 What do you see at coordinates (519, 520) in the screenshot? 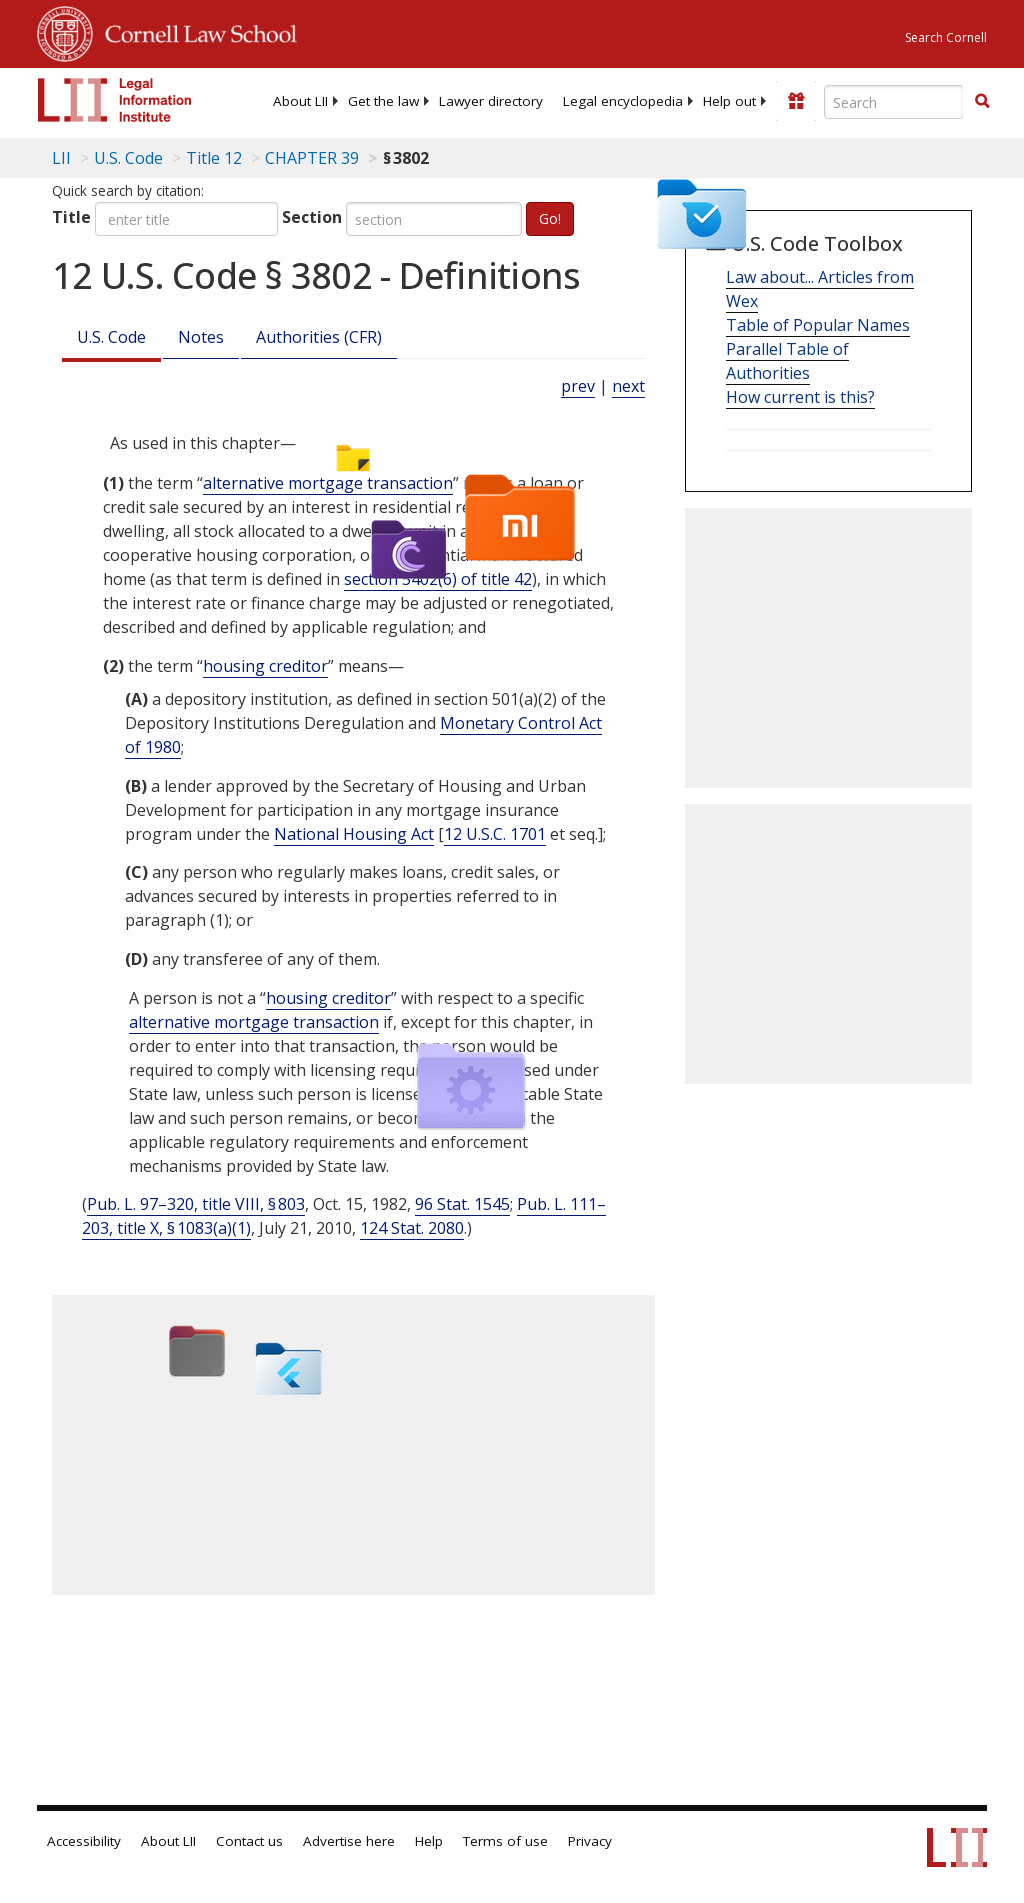
I see `open xiaomi-related files folder` at bounding box center [519, 520].